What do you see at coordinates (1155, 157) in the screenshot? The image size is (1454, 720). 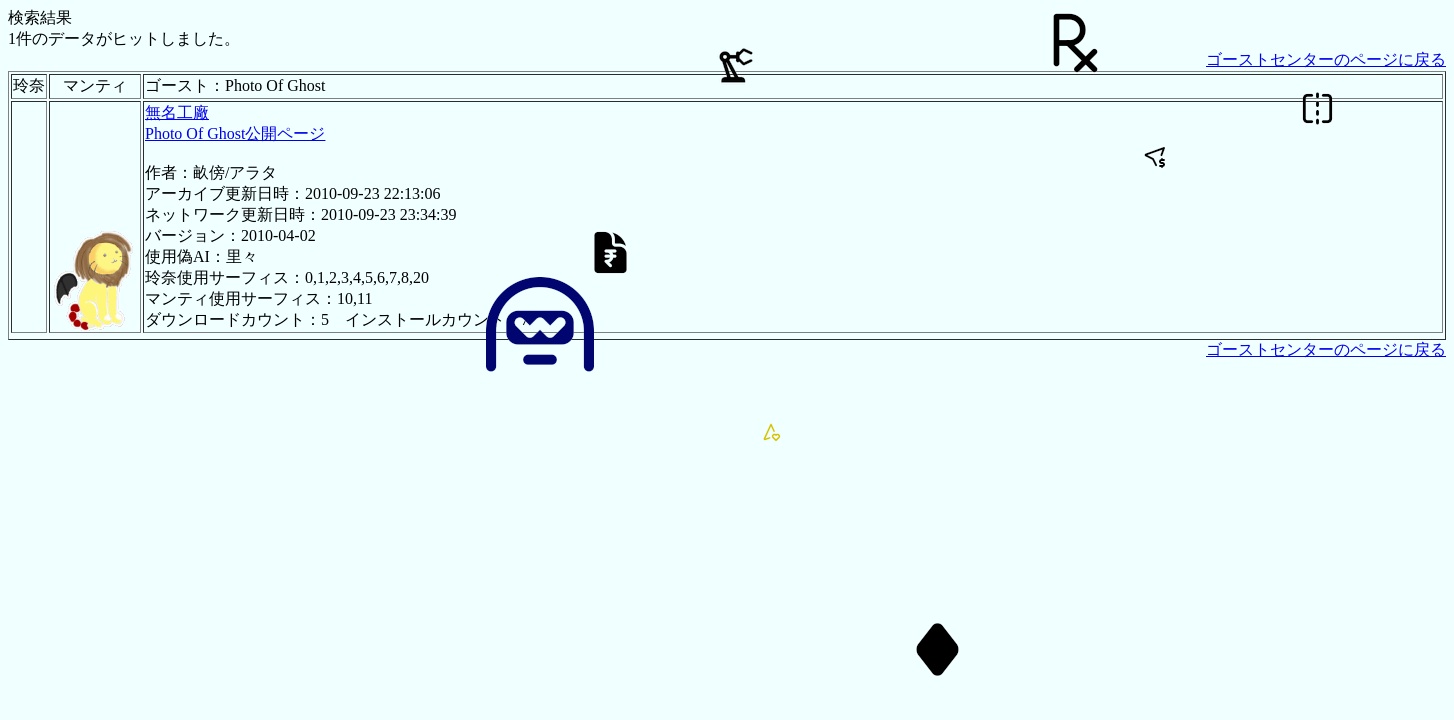 I see `view location-based pricing or costs` at bounding box center [1155, 157].